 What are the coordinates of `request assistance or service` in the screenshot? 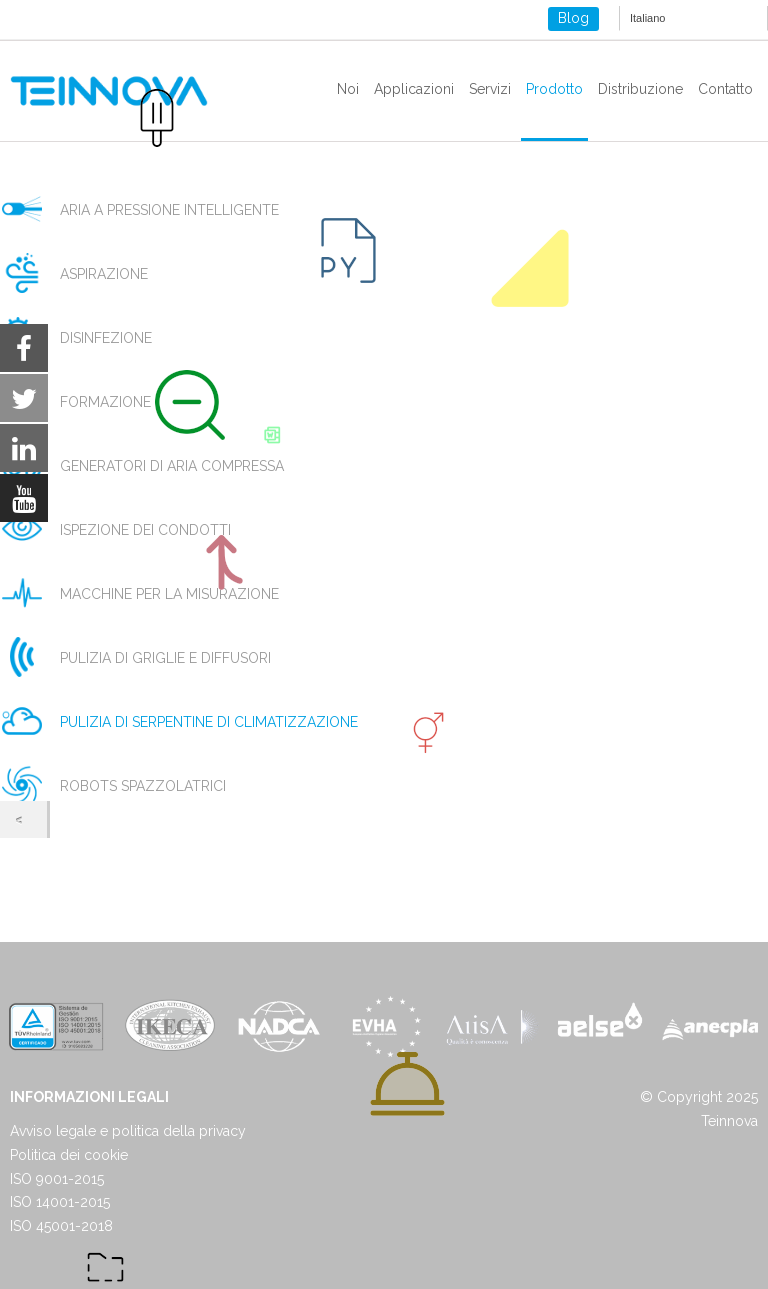 It's located at (407, 1086).